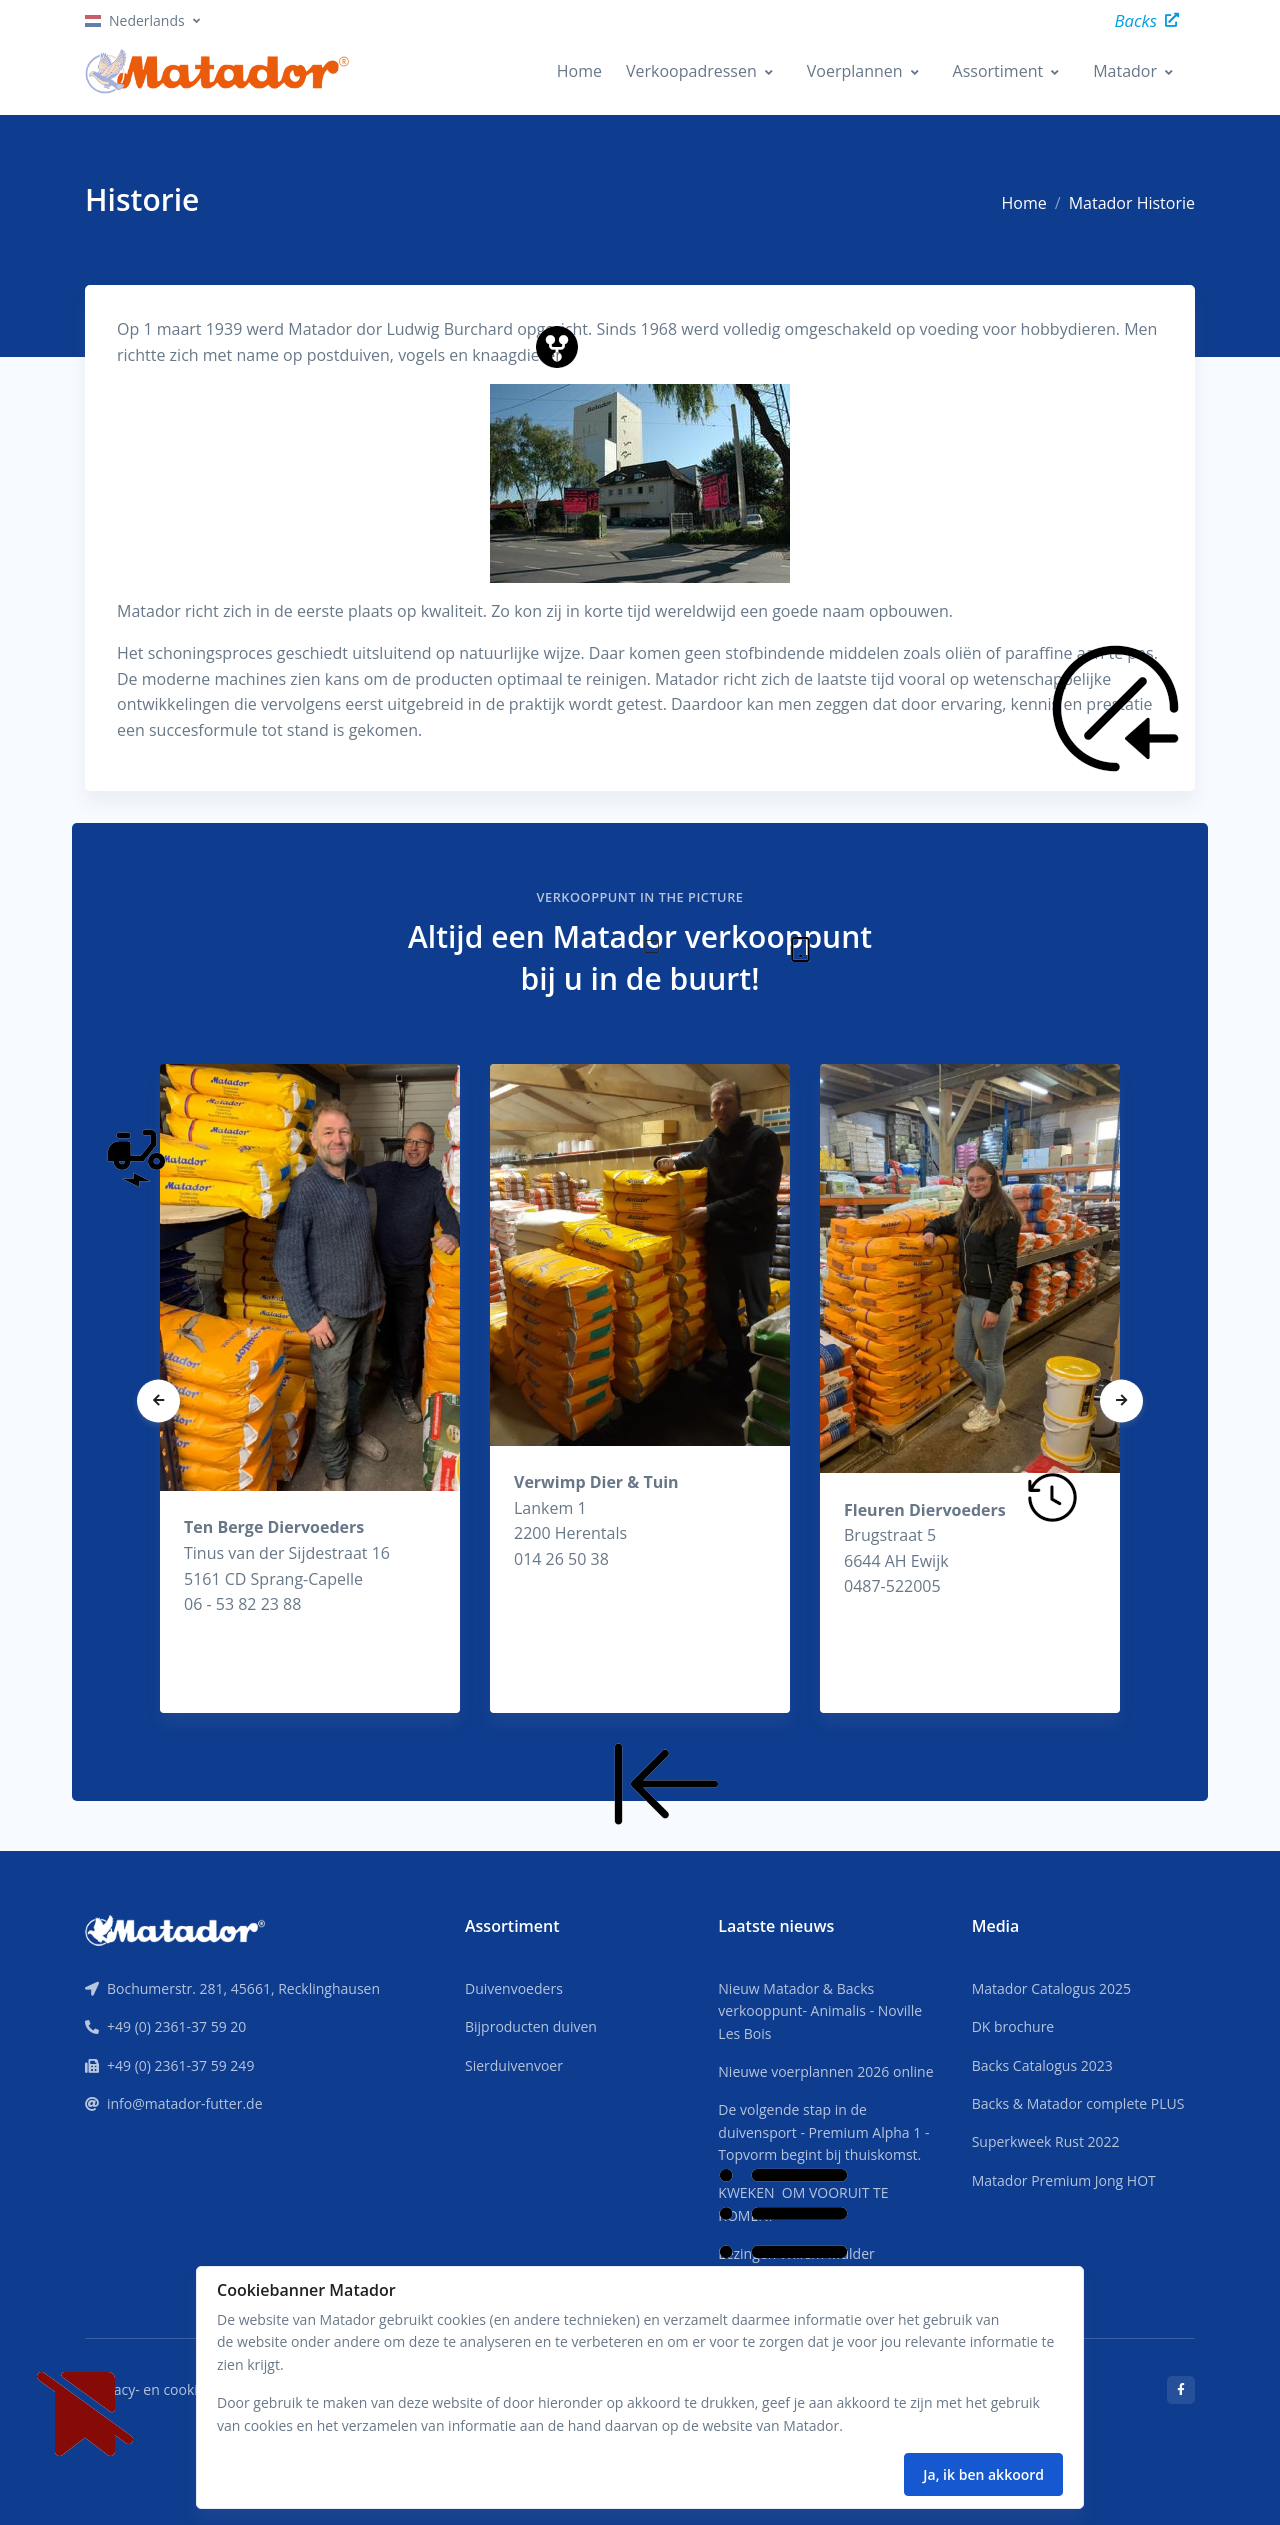 This screenshot has height=2525, width=1280. What do you see at coordinates (783, 2213) in the screenshot?
I see `view items in list format` at bounding box center [783, 2213].